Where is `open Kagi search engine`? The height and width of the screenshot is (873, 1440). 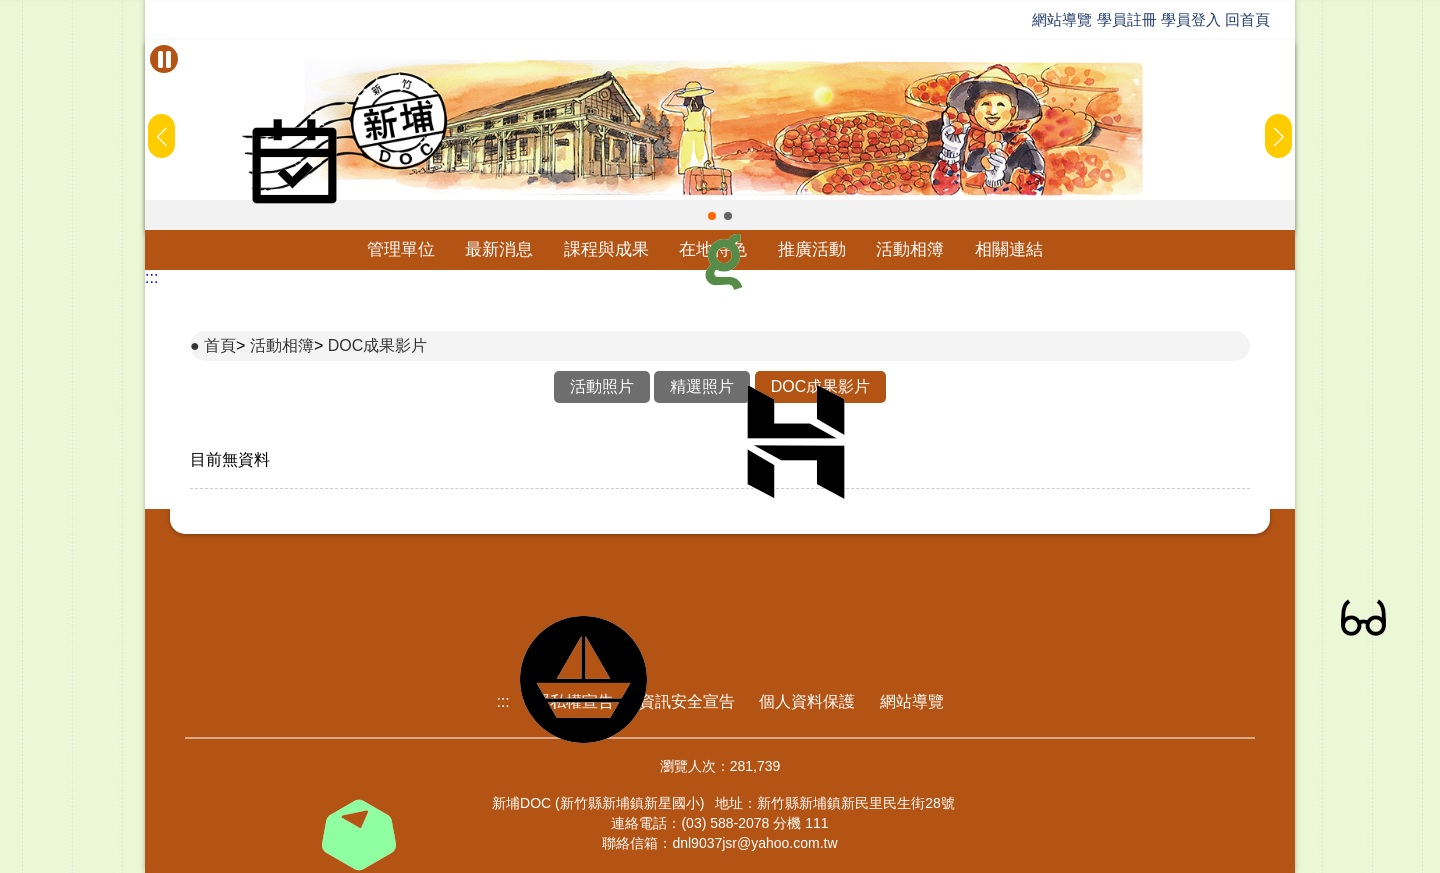 open Kagi search engine is located at coordinates (724, 262).